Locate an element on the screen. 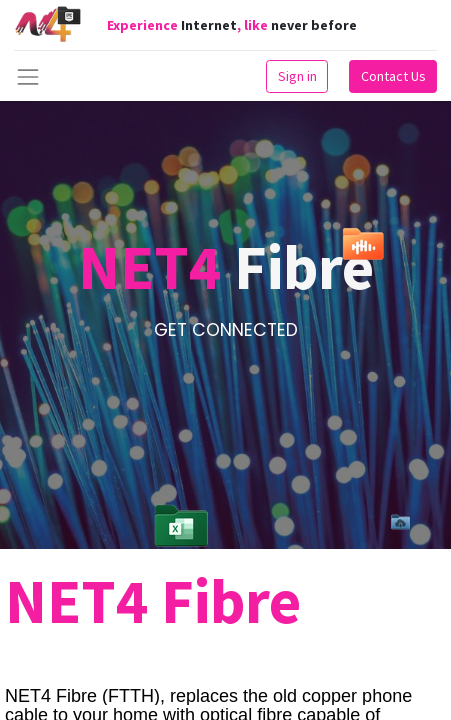 The image size is (451, 720). open downloads folder is located at coordinates (400, 522).